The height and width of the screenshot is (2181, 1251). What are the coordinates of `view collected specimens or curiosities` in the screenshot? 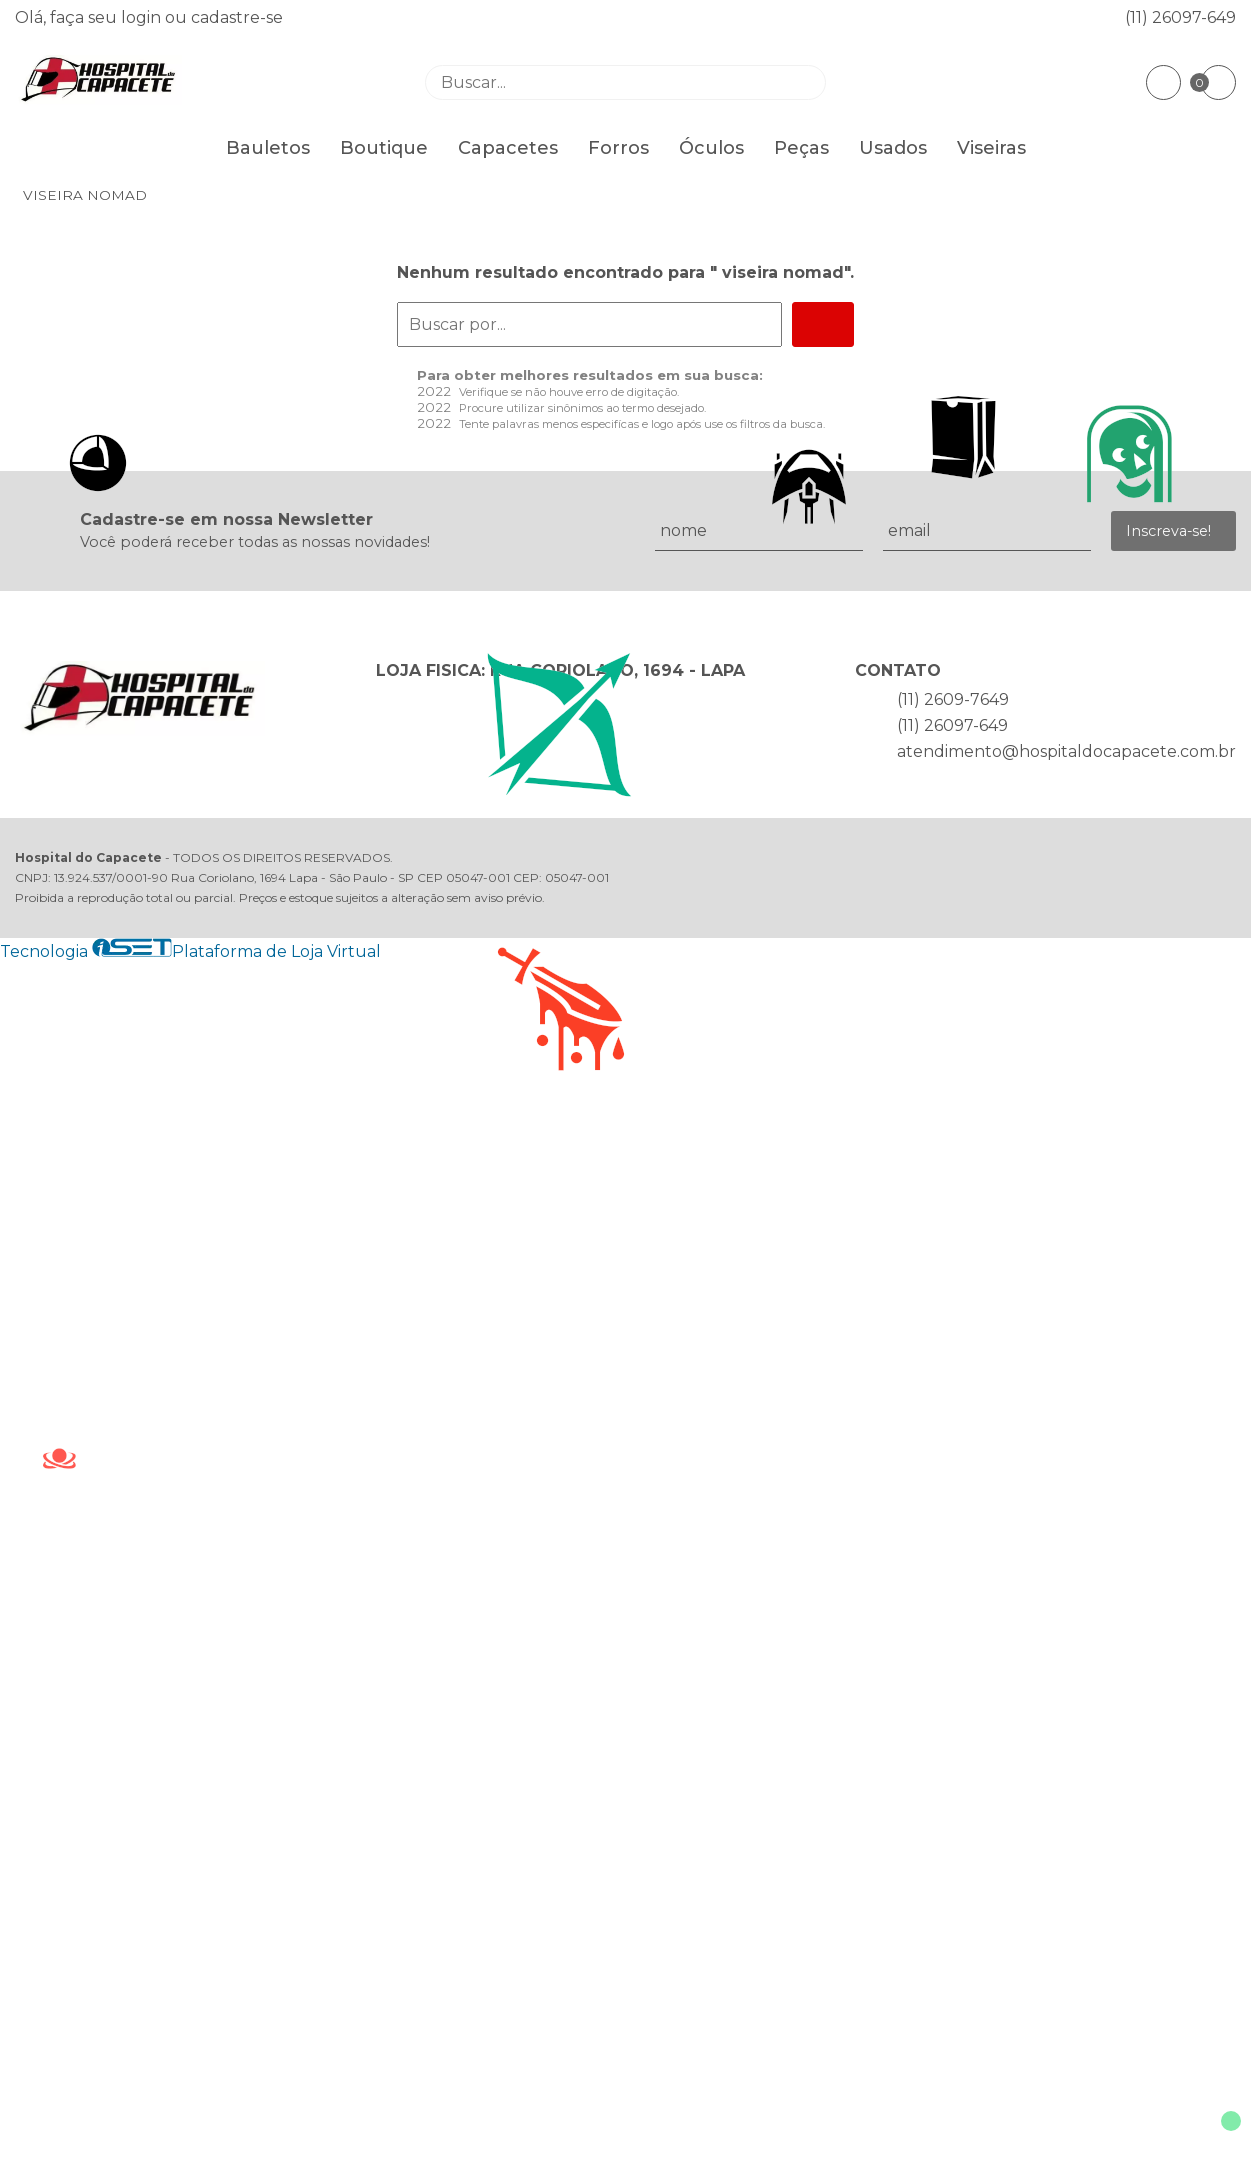 It's located at (1130, 454).